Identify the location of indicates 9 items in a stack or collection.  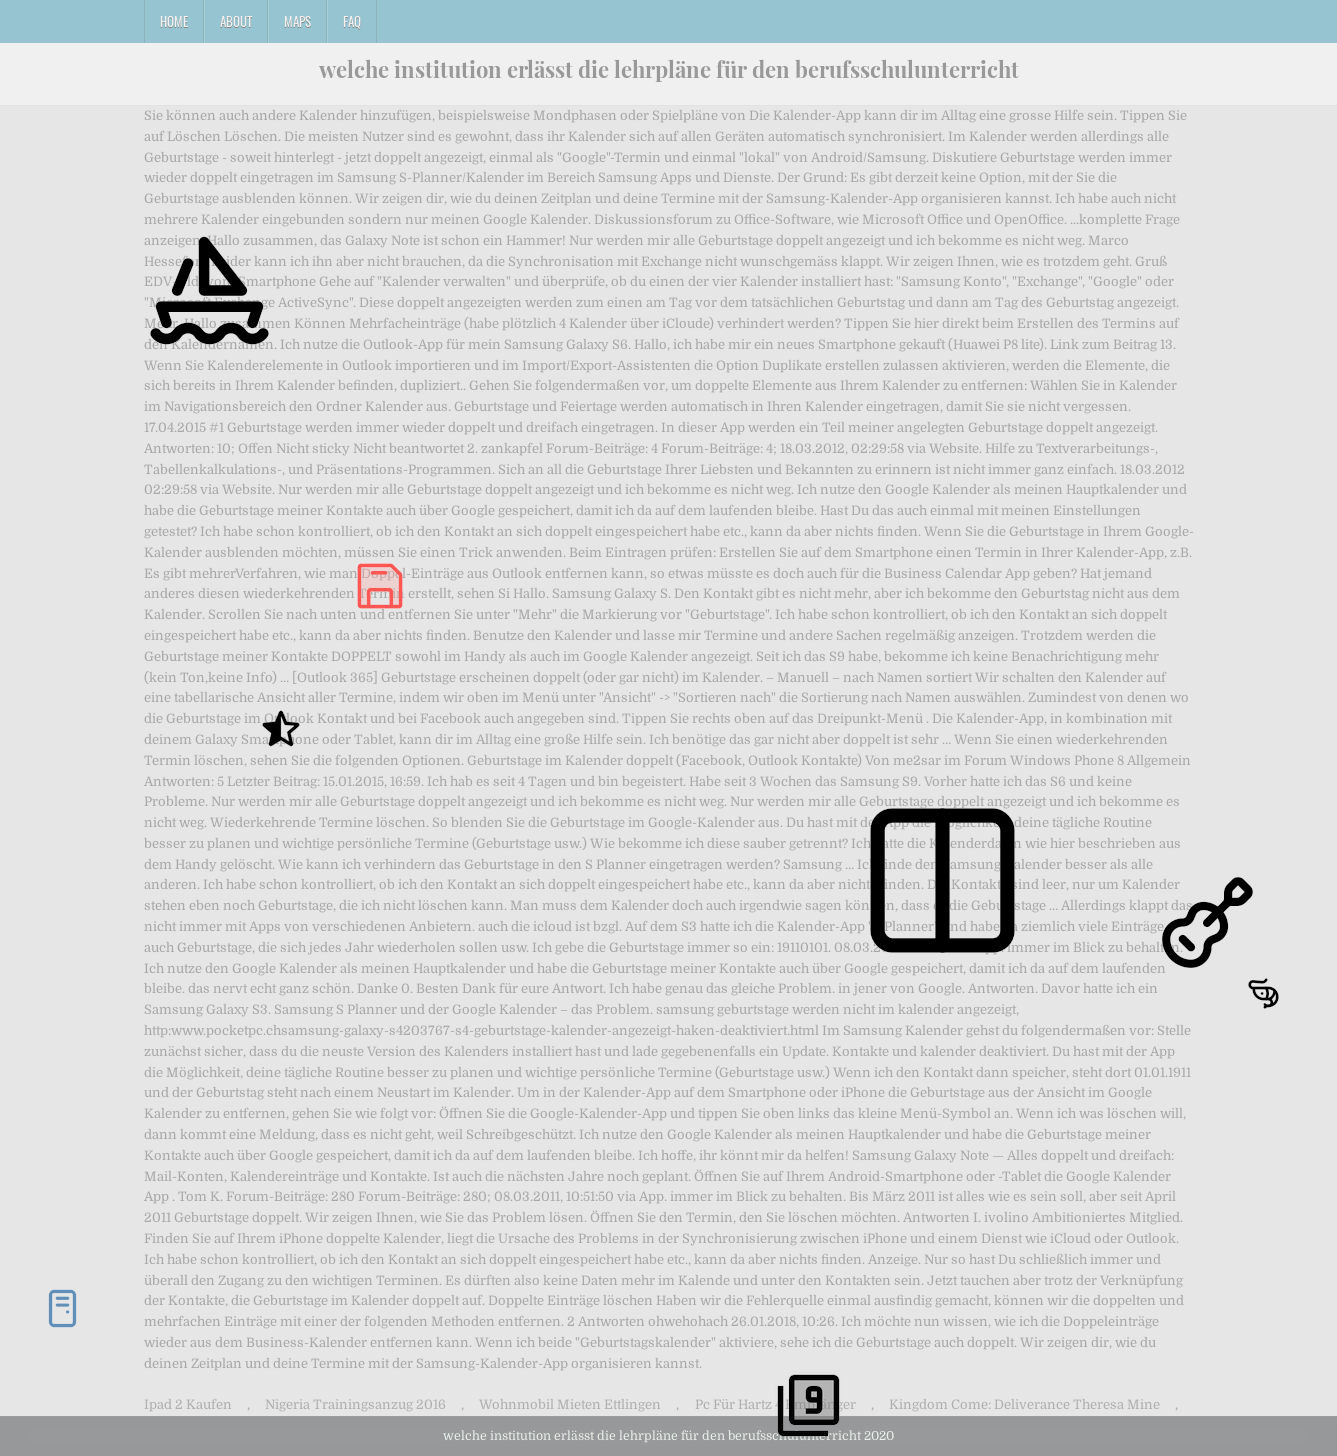
(808, 1405).